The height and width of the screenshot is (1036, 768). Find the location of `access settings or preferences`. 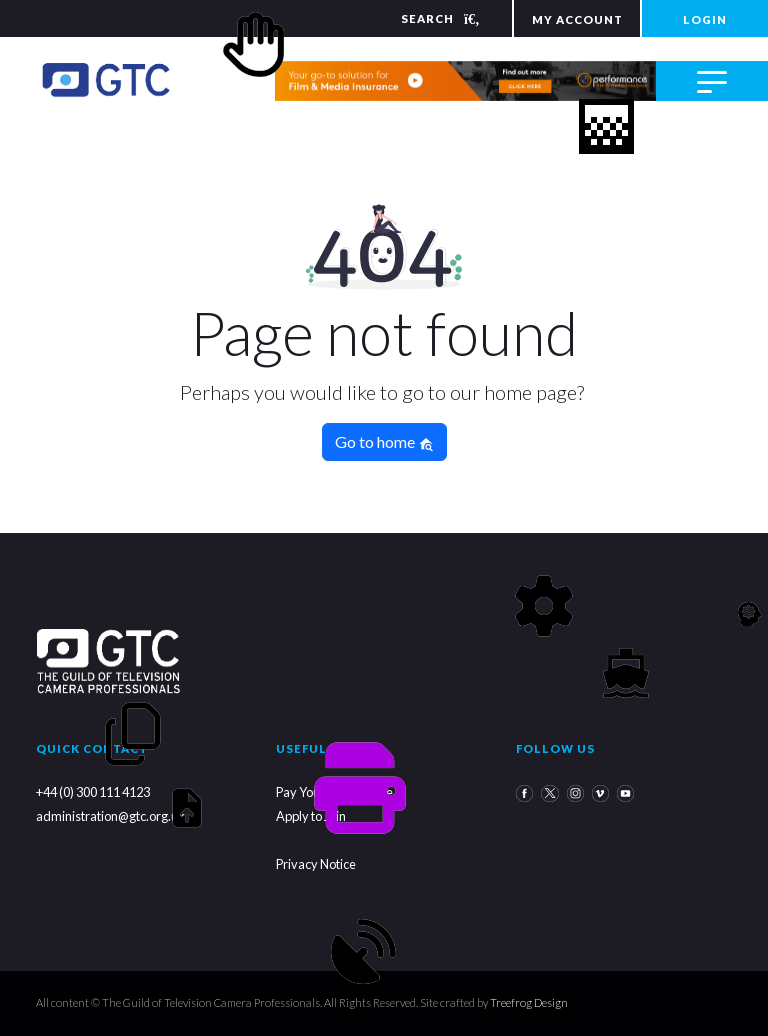

access settings or preferences is located at coordinates (544, 606).